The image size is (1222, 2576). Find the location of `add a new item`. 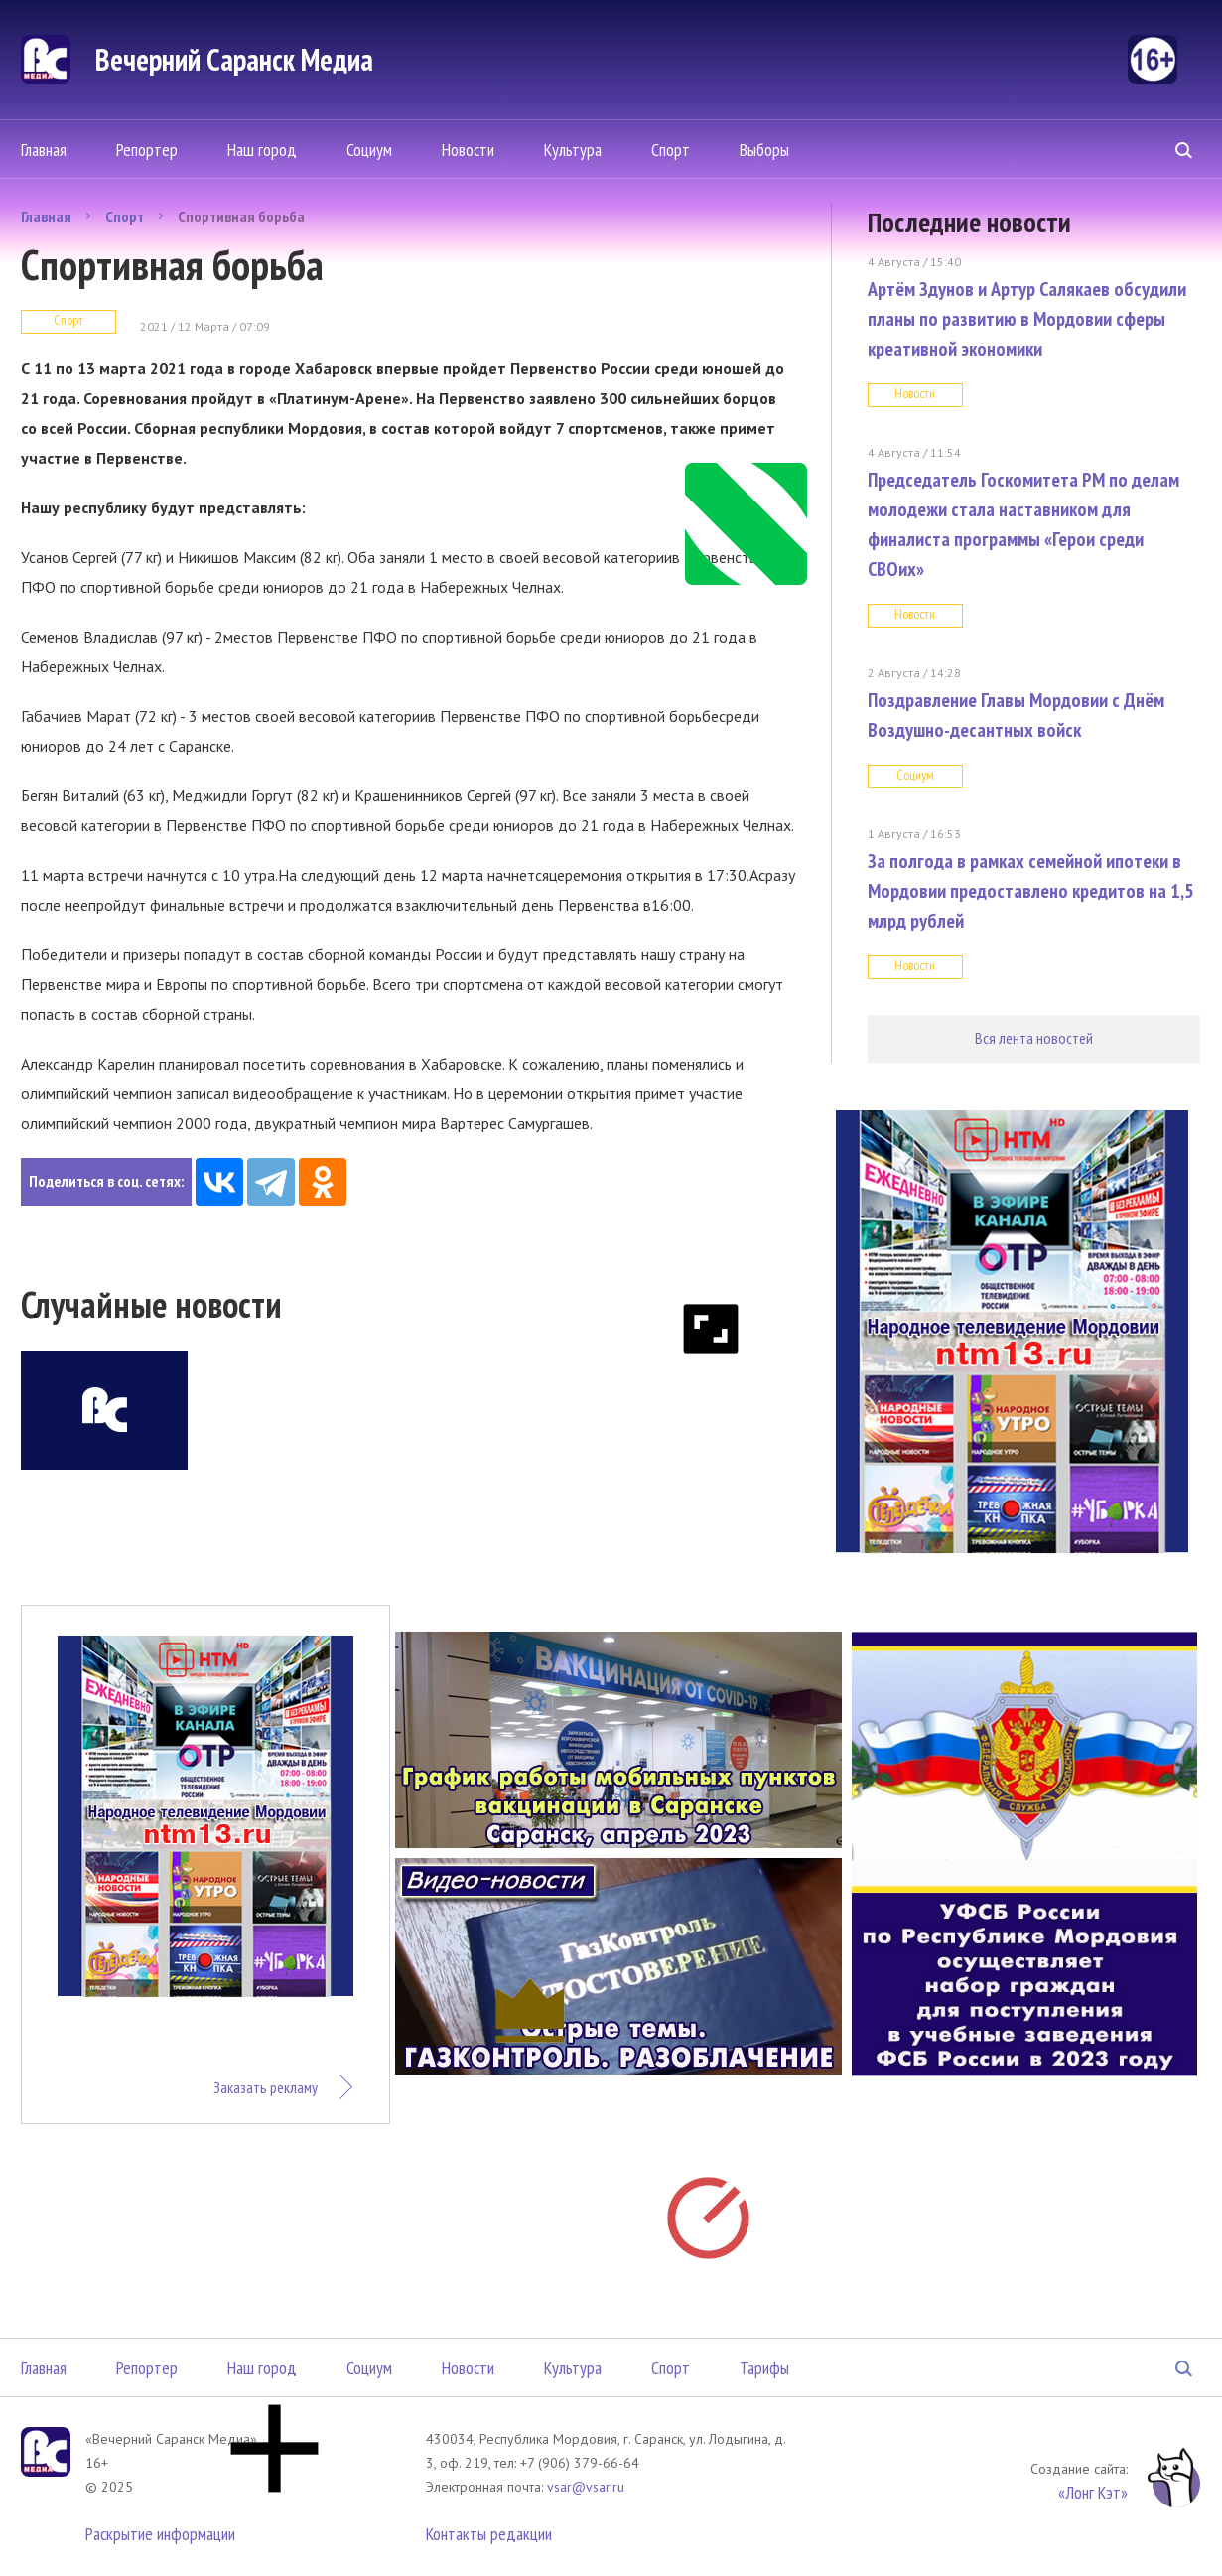

add a new item is located at coordinates (274, 2448).